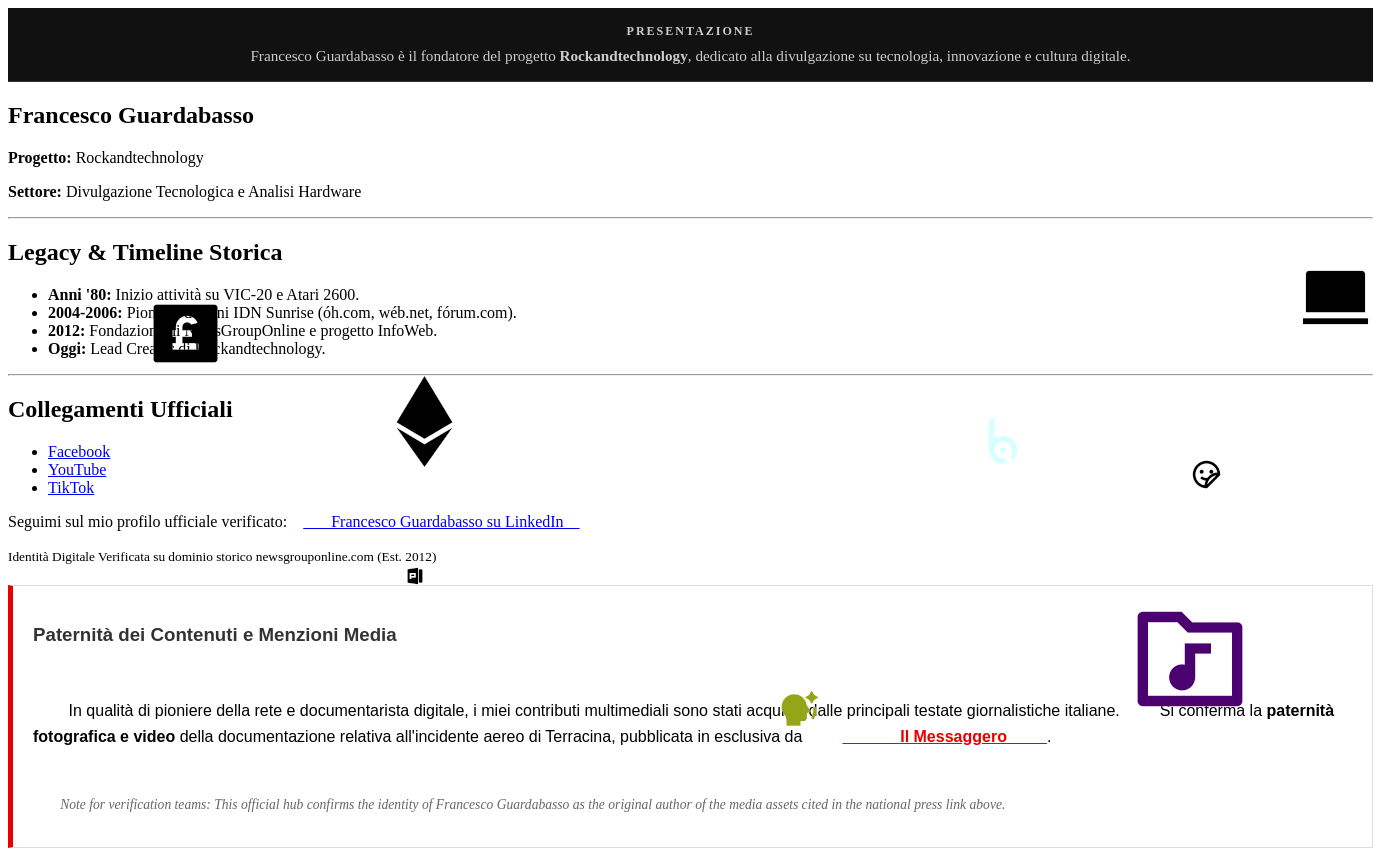 The height and width of the screenshot is (868, 1381). I want to click on view device information for macbook, so click(1335, 297).